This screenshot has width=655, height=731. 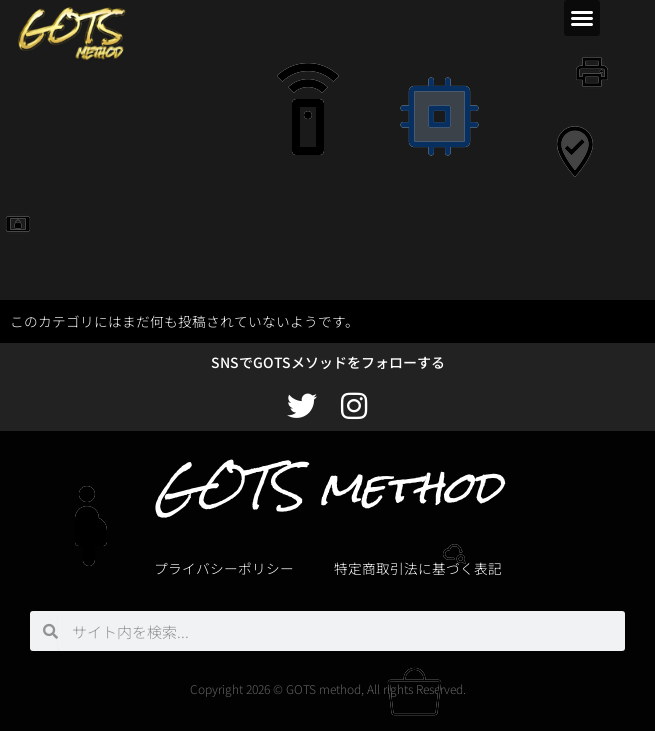 What do you see at coordinates (439, 116) in the screenshot?
I see `view processor or system performance` at bounding box center [439, 116].